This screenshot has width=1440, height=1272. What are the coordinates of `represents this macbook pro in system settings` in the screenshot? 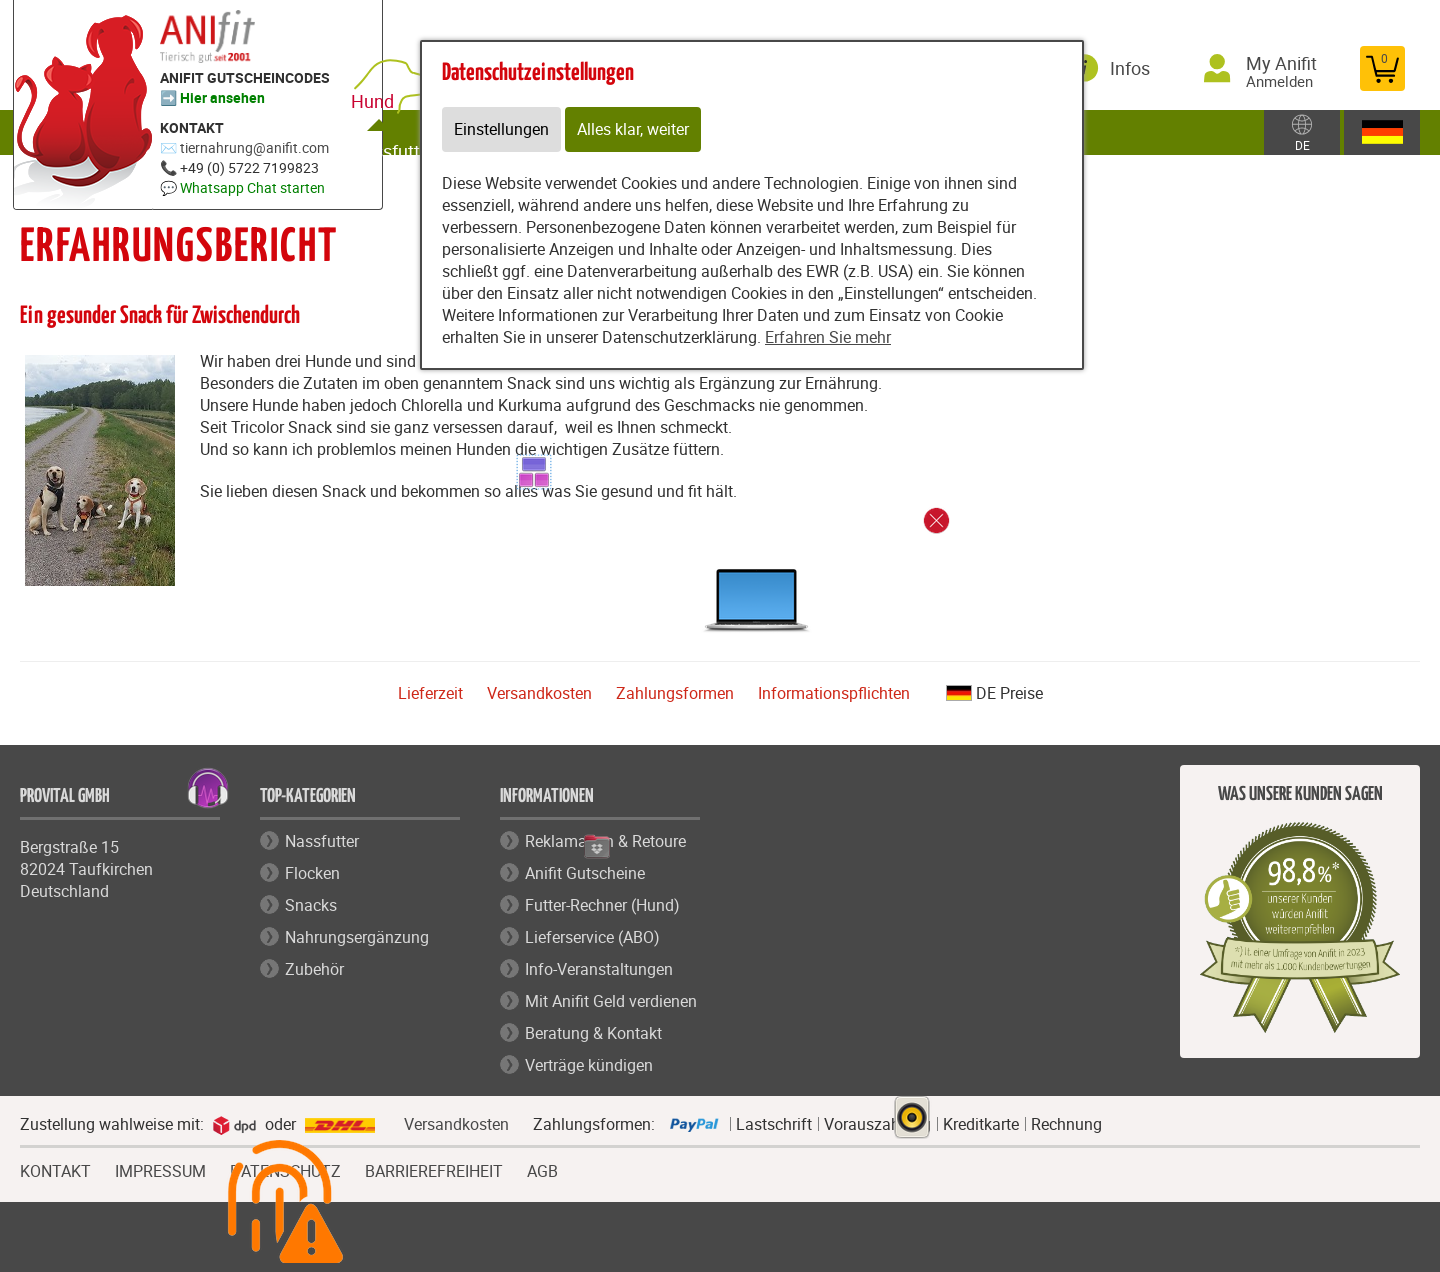 It's located at (756, 591).